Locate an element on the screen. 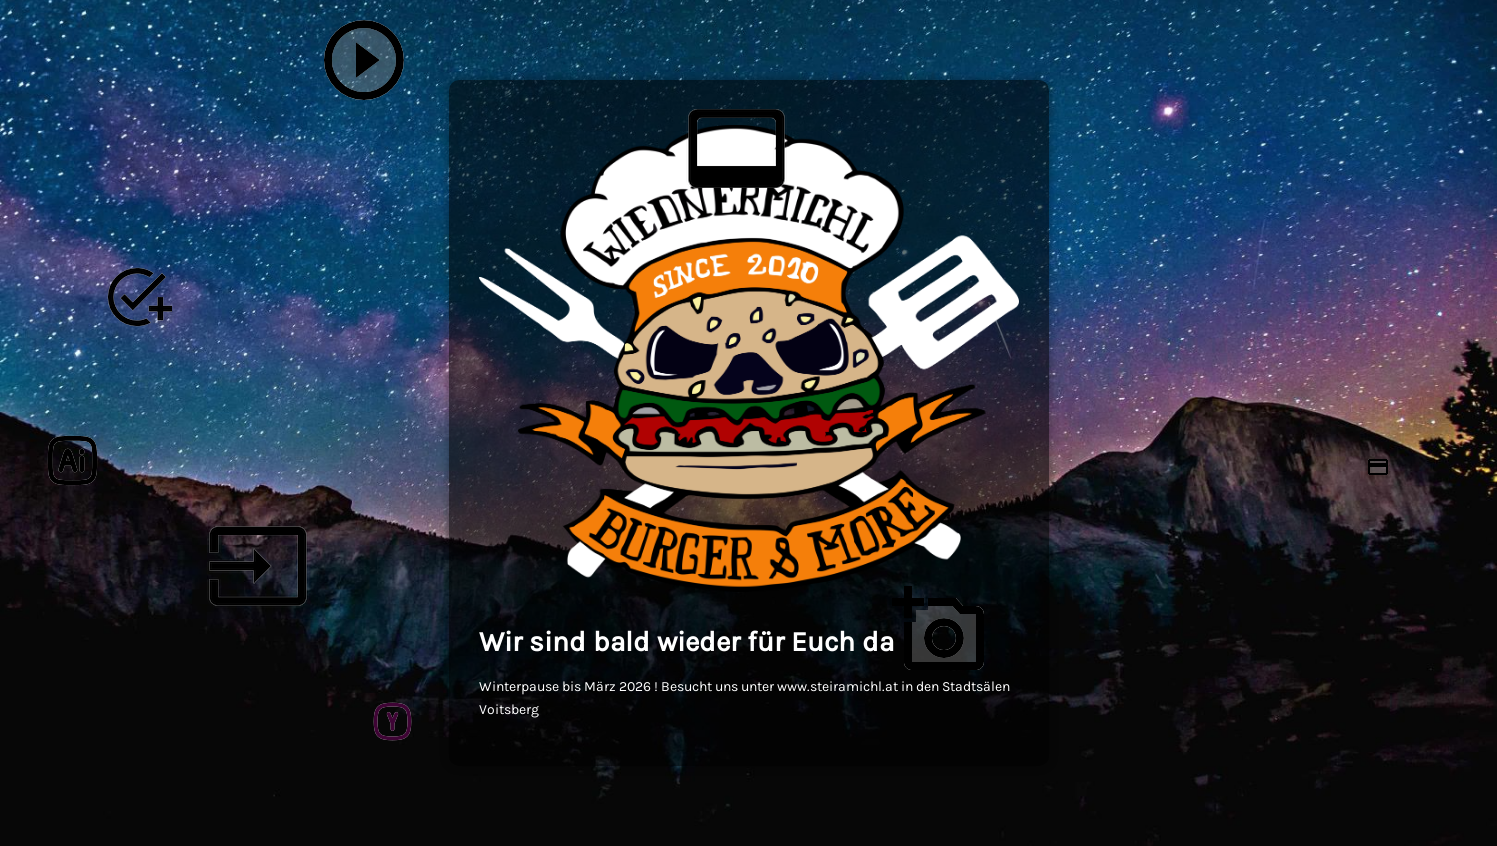  manage payment methods is located at coordinates (1378, 467).